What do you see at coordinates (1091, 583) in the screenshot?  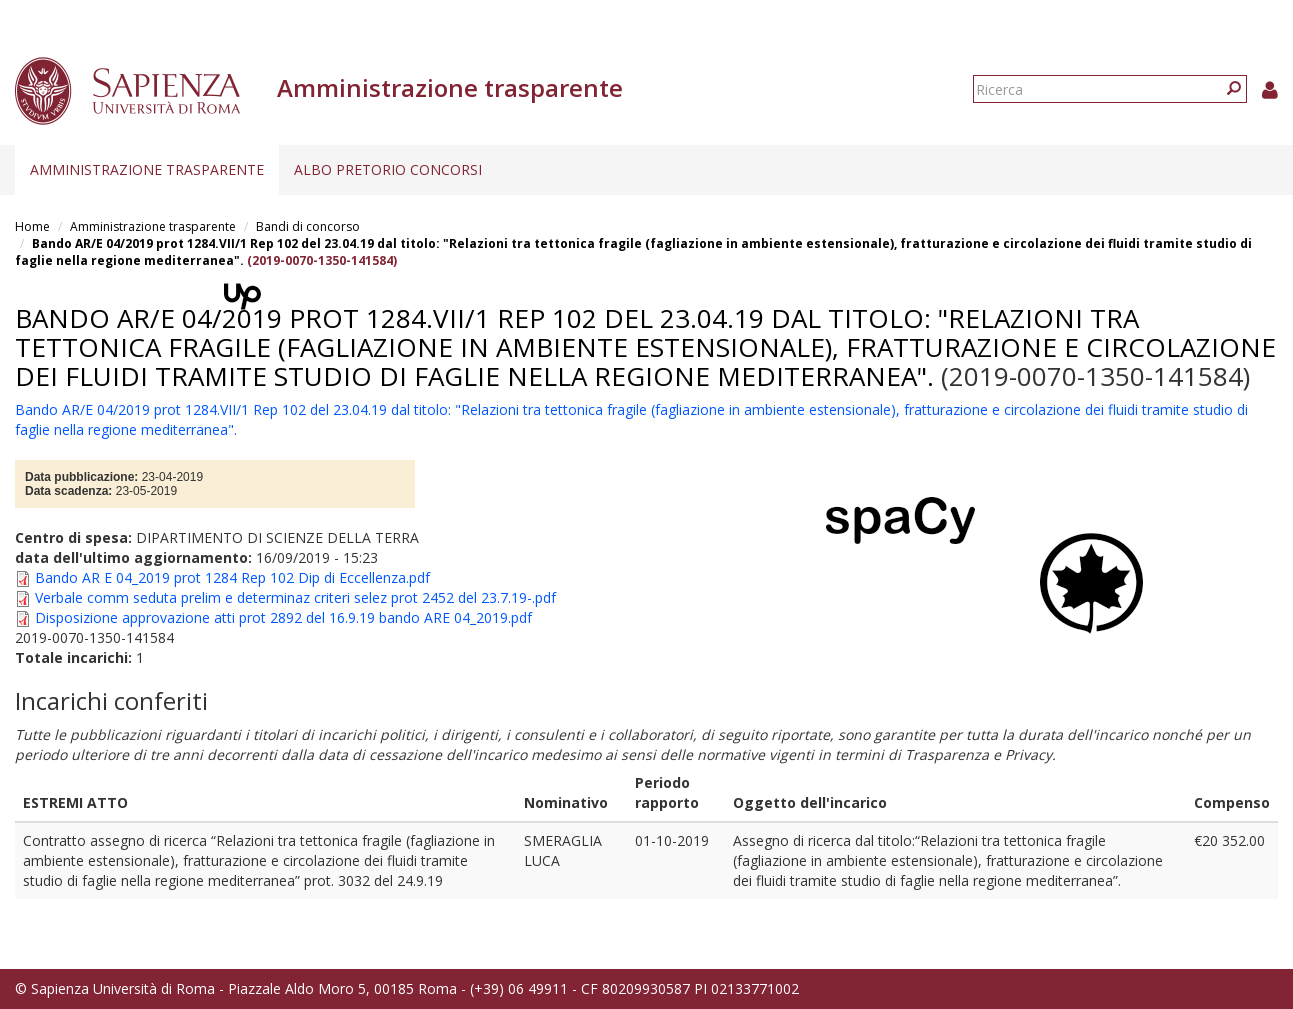 I see `open the Air Canada app or website` at bounding box center [1091, 583].